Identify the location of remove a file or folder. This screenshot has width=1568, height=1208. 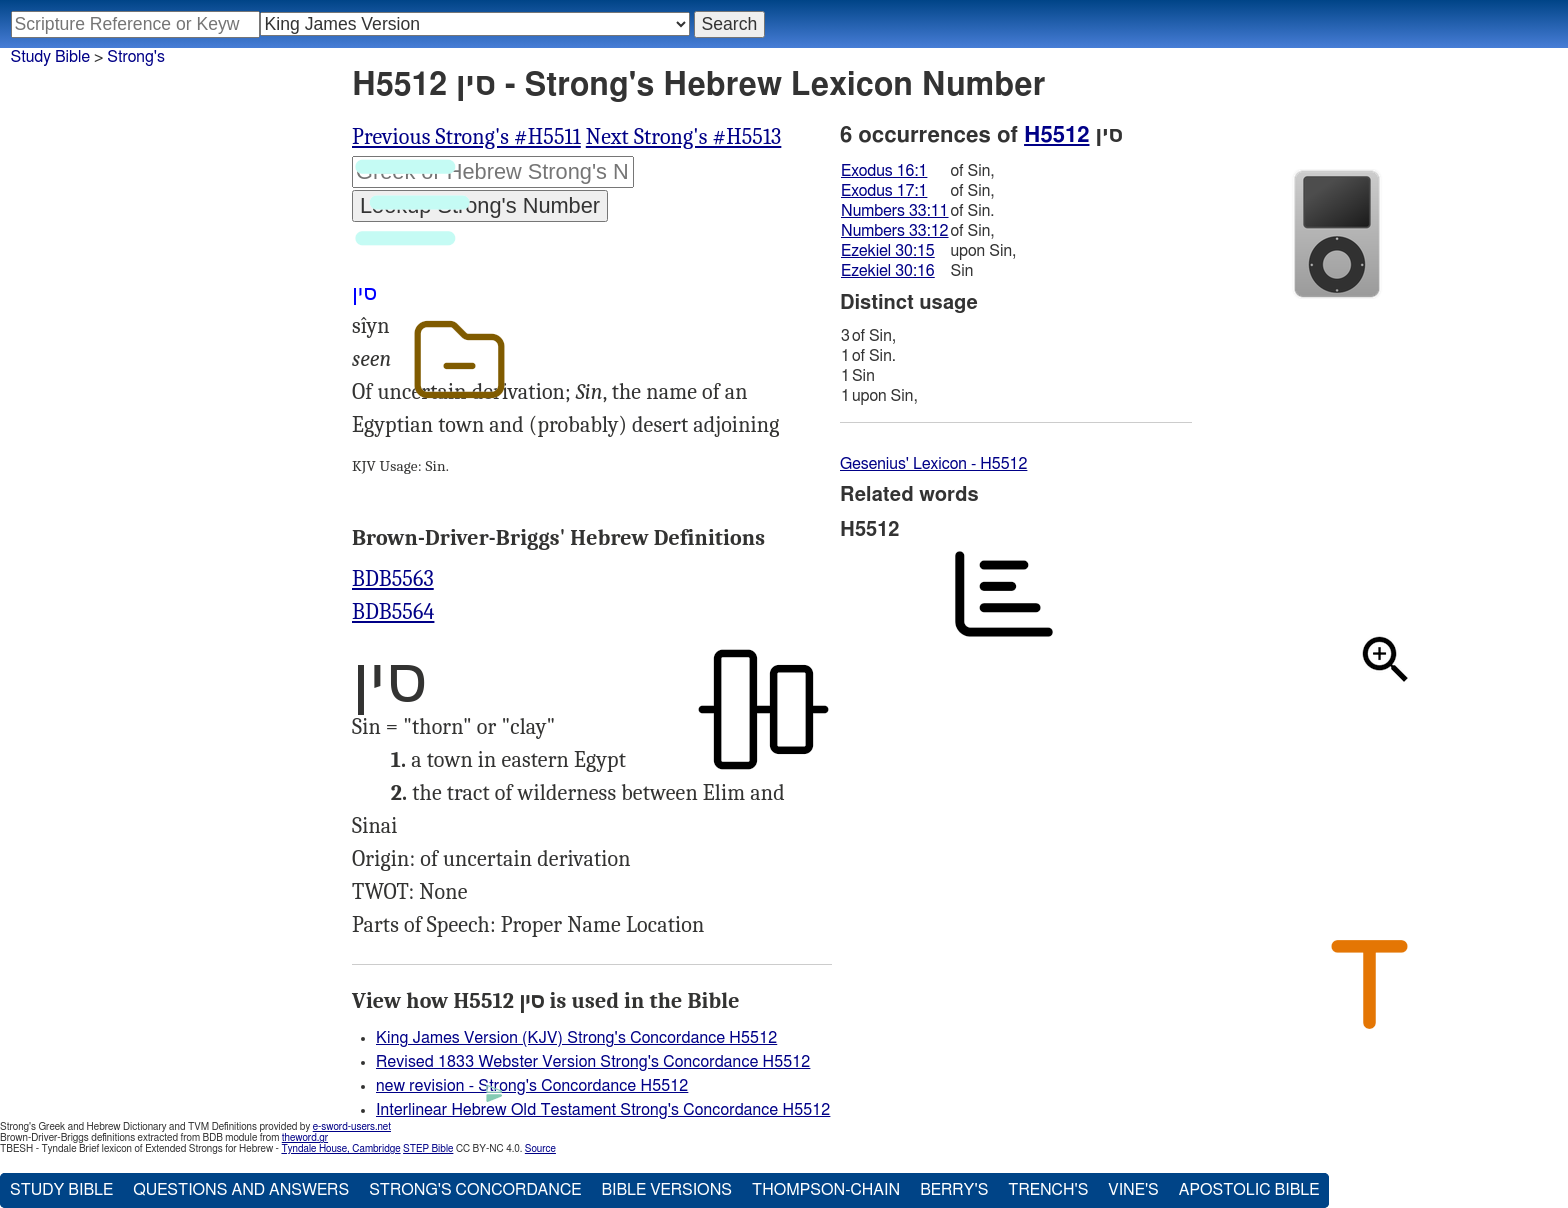
(459, 359).